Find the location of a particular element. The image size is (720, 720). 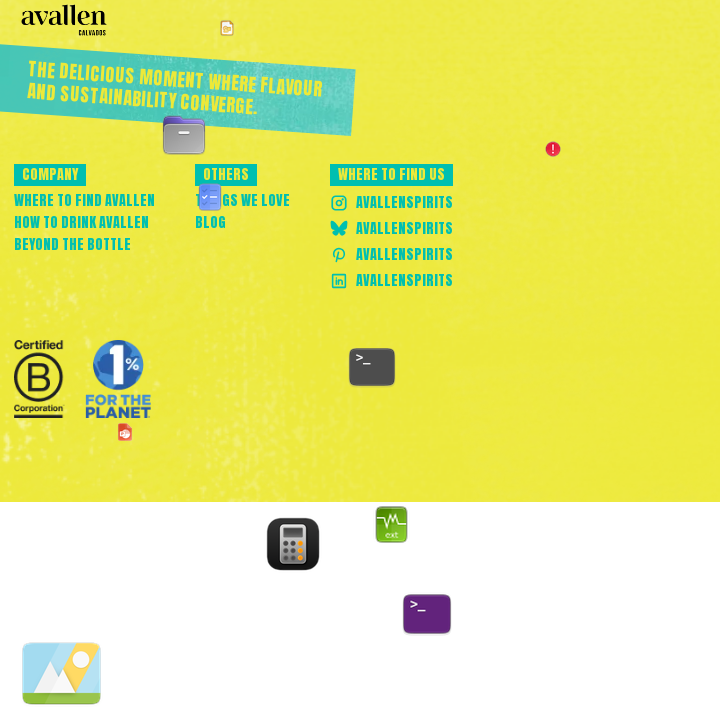

open the photos app is located at coordinates (61, 673).